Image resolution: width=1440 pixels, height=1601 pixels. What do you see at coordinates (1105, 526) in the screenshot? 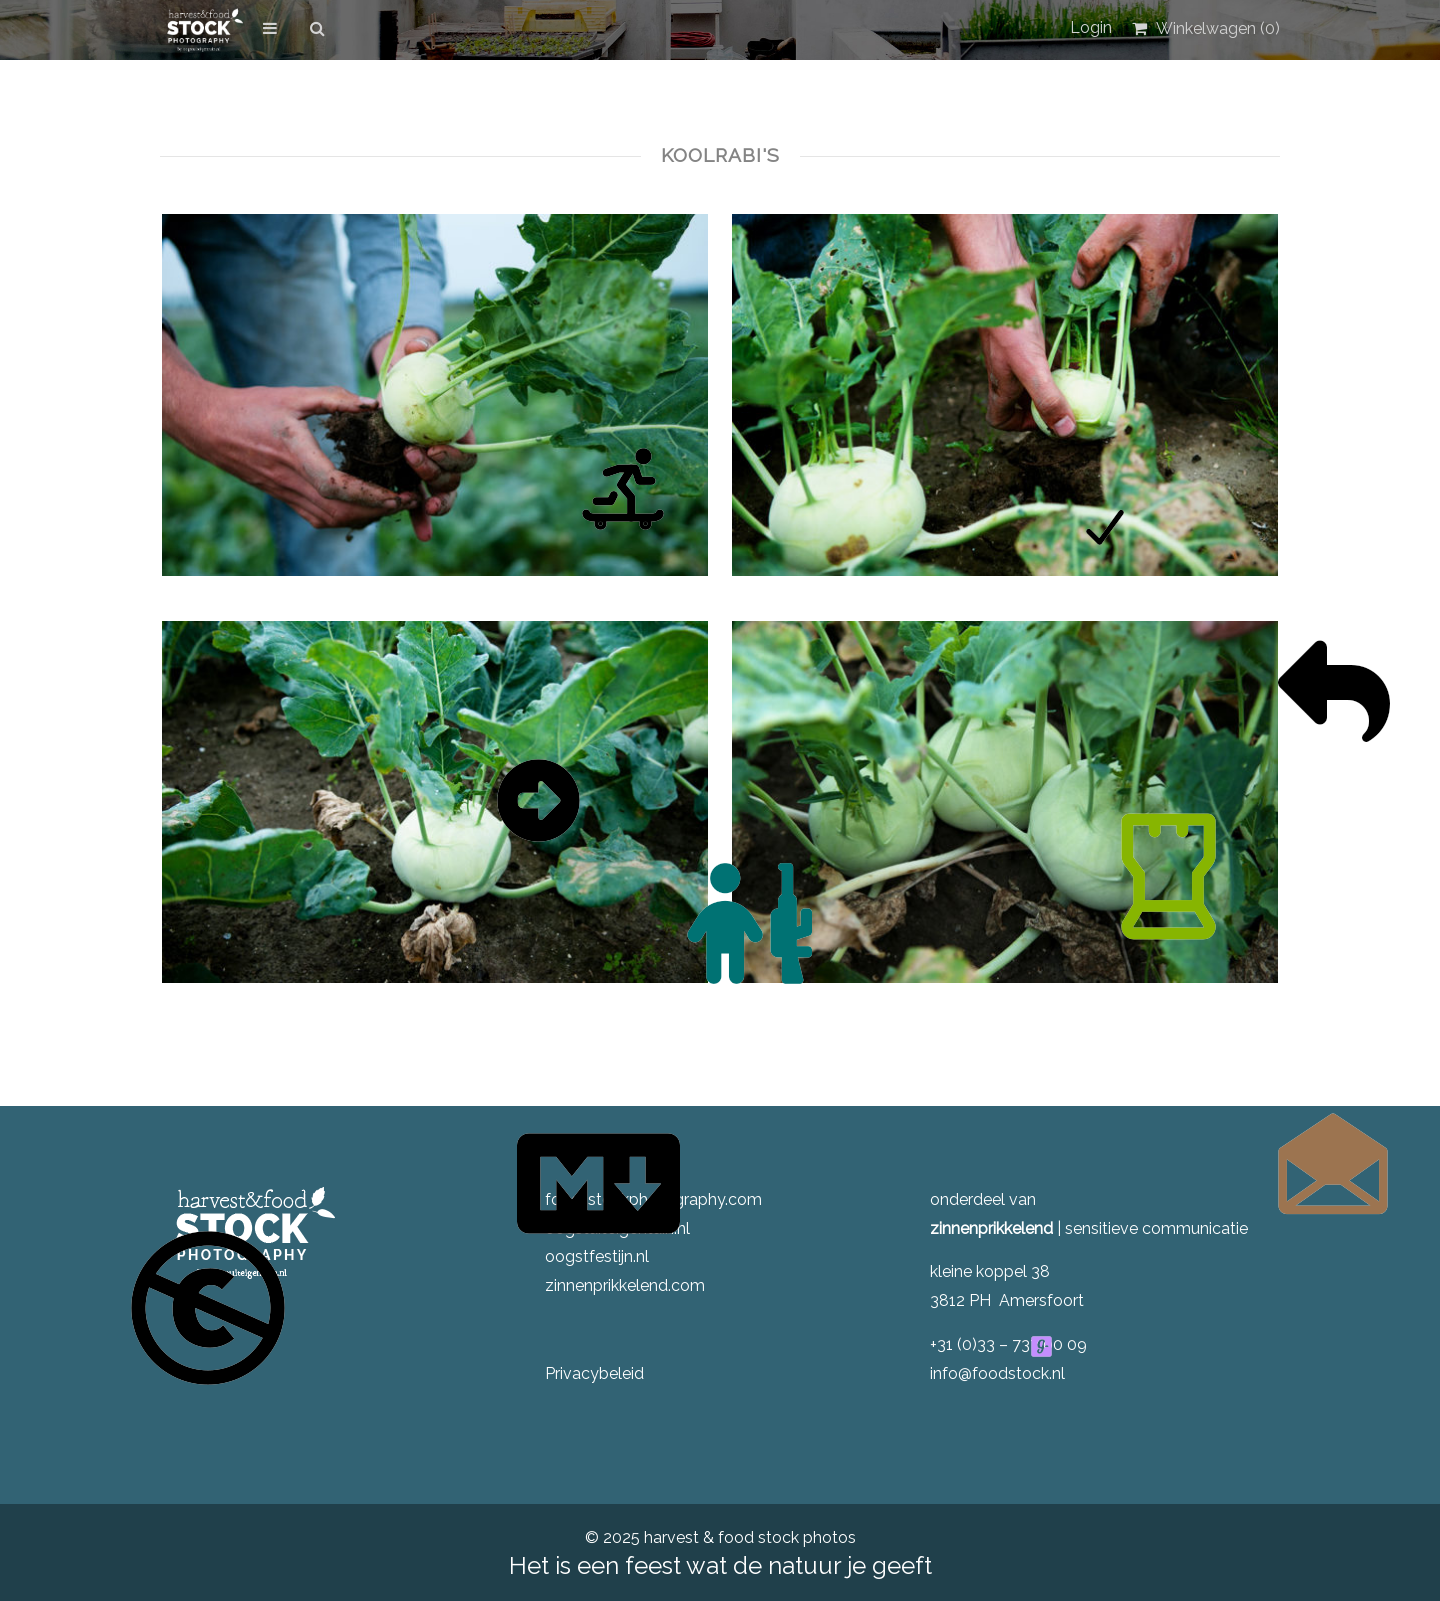
I see `confirms a completed action or task` at bounding box center [1105, 526].